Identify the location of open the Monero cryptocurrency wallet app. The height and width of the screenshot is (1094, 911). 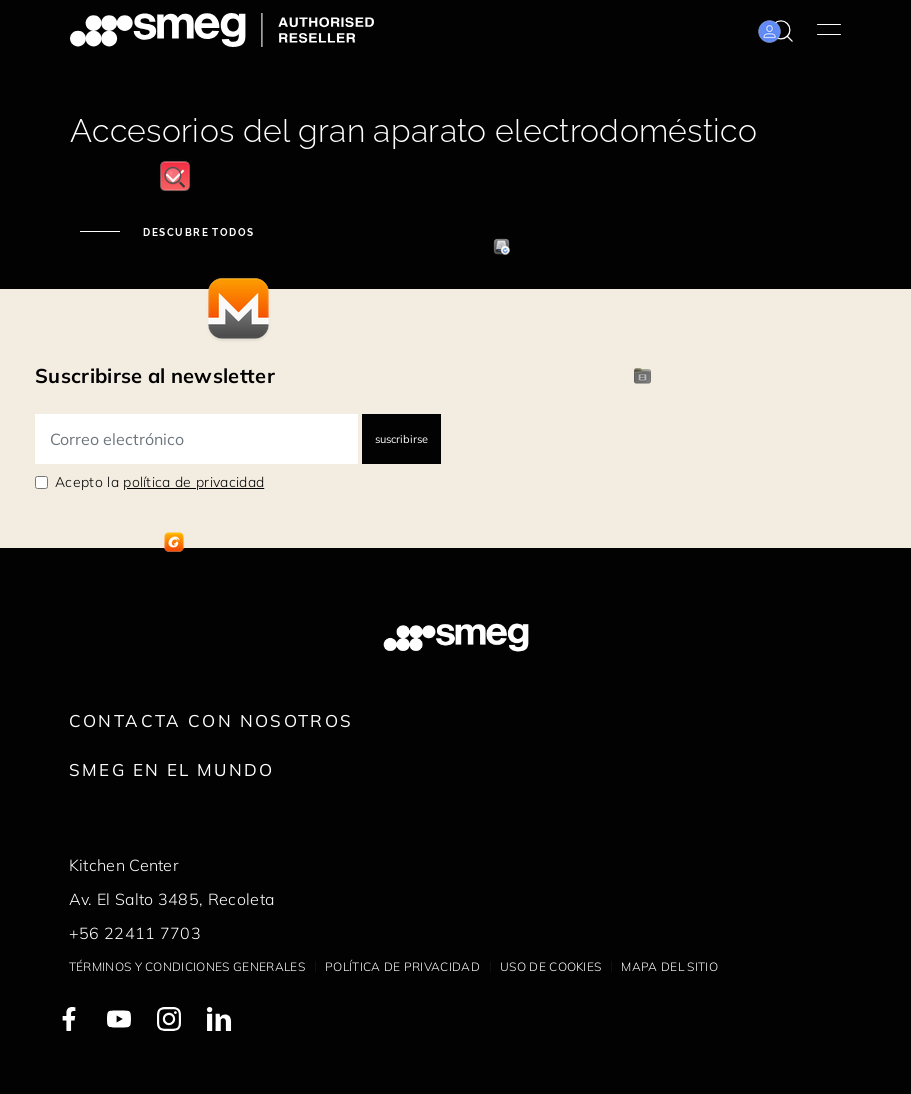
(238, 308).